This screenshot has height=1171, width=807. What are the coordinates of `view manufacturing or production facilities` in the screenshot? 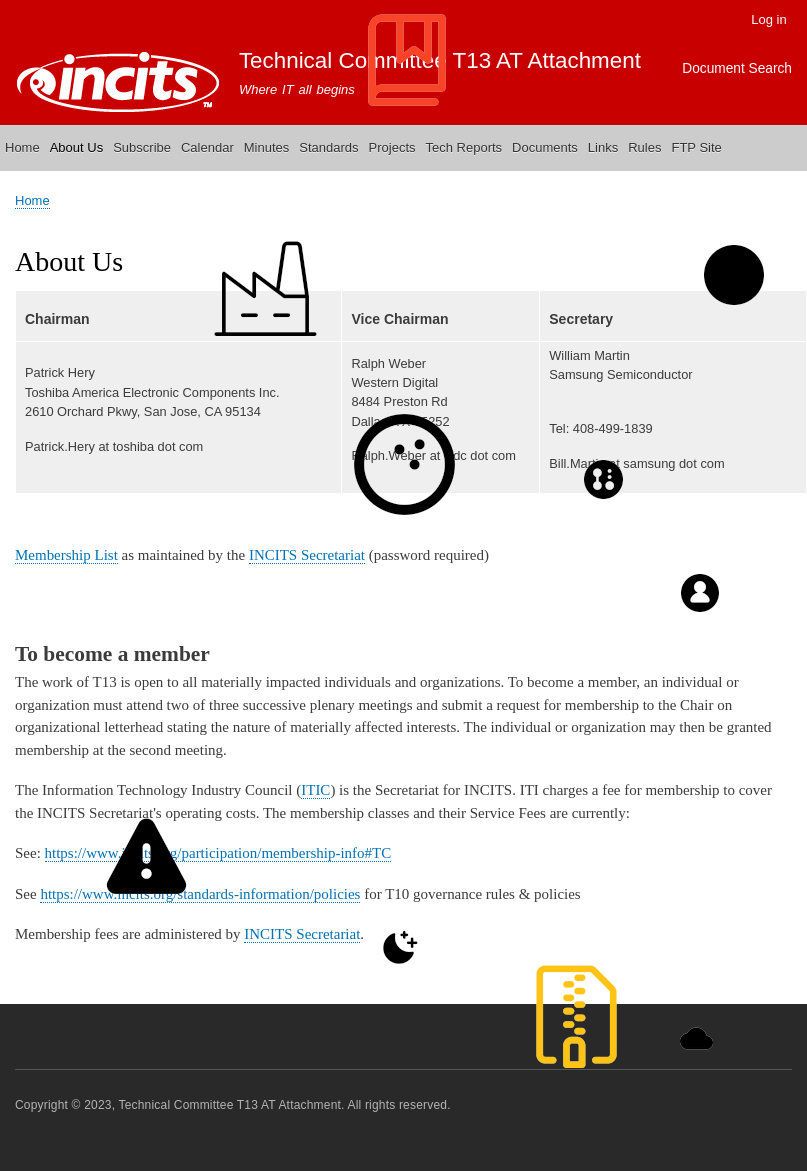 It's located at (265, 292).